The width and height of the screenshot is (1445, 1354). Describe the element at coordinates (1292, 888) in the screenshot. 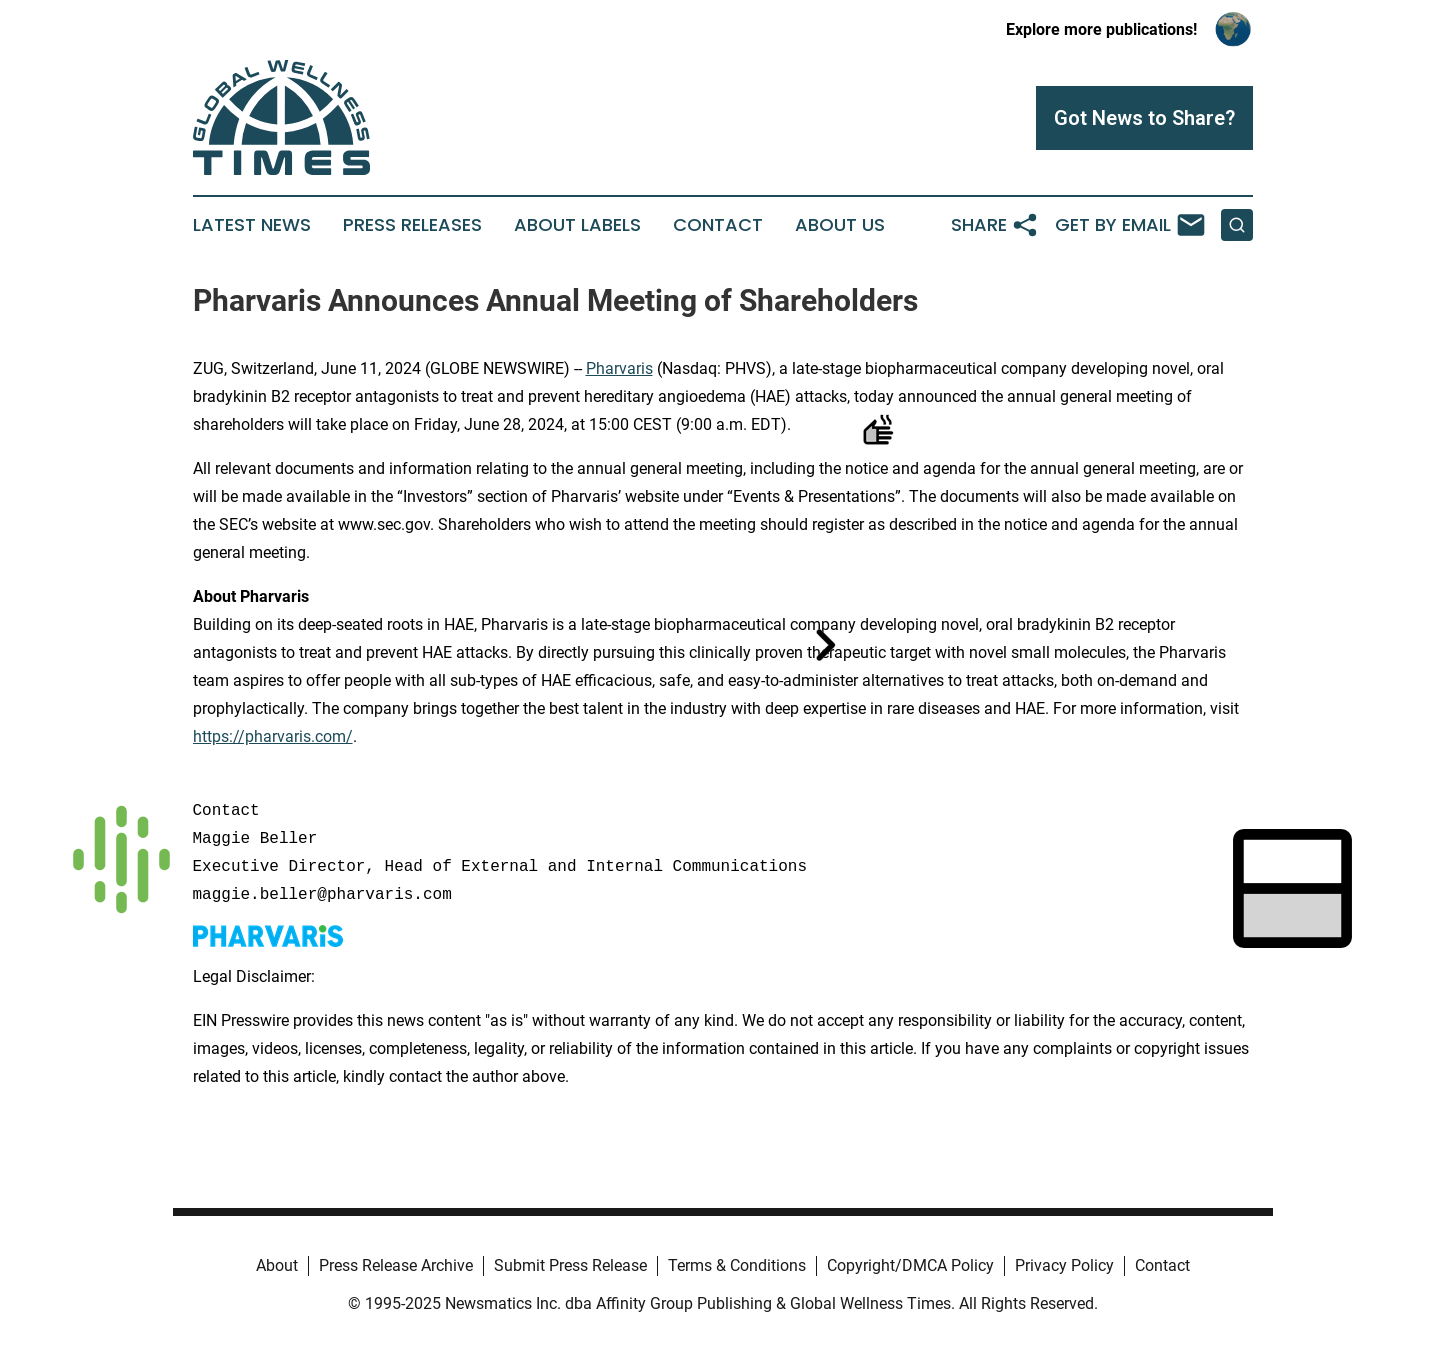

I see `toggle bottom panel visibility` at that location.